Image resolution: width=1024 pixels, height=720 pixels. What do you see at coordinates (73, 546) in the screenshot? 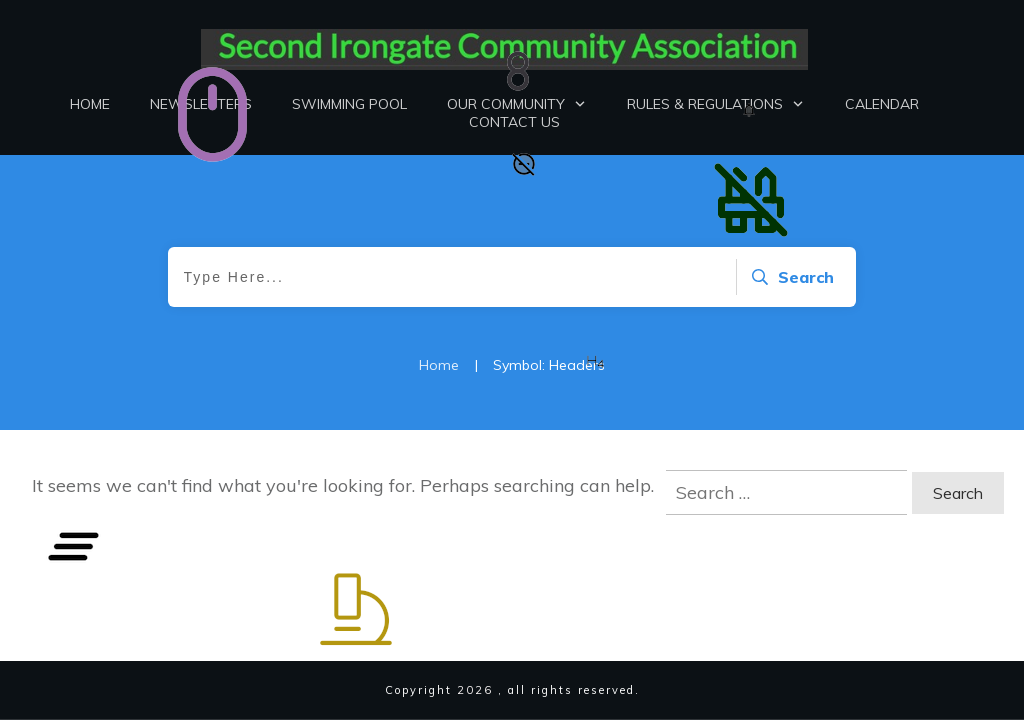
I see `clear all items from a list` at bounding box center [73, 546].